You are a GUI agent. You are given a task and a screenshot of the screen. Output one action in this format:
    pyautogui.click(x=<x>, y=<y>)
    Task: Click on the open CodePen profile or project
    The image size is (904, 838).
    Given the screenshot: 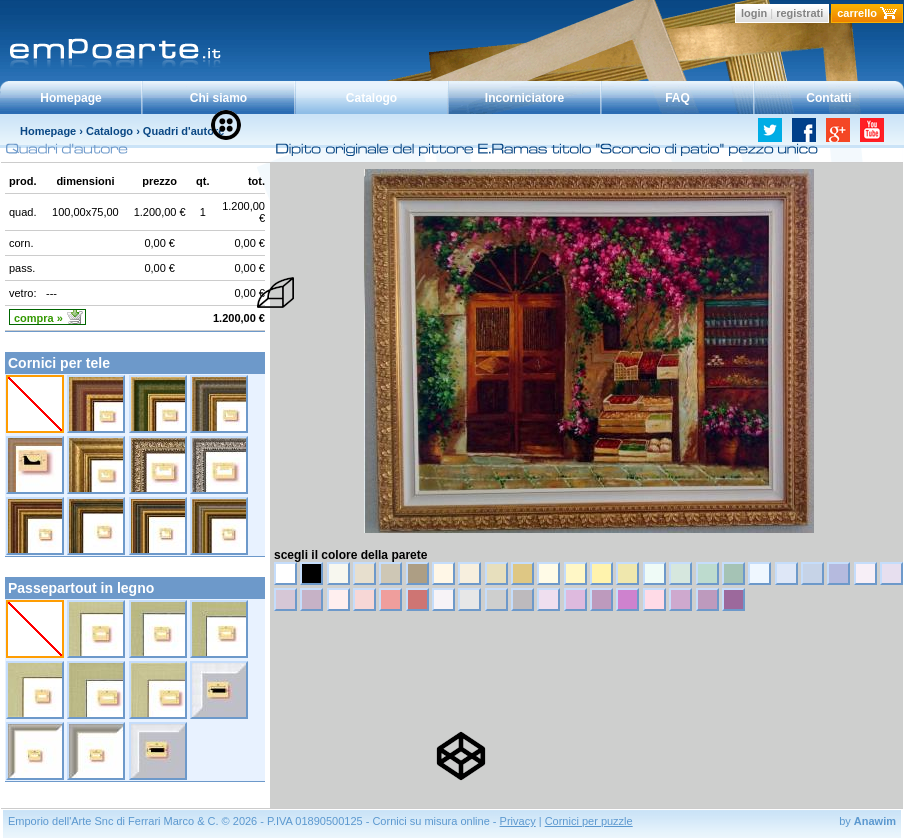 What is the action you would take?
    pyautogui.click(x=461, y=756)
    